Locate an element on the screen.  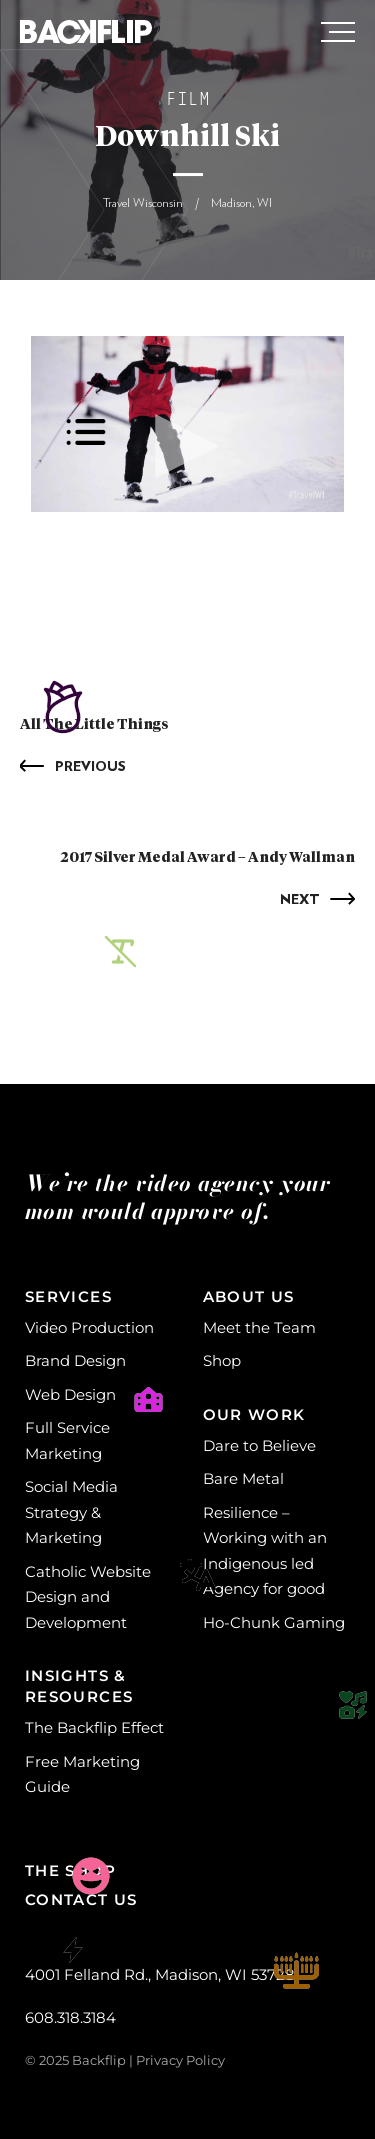
react with a laughing emoji is located at coordinates (91, 1876).